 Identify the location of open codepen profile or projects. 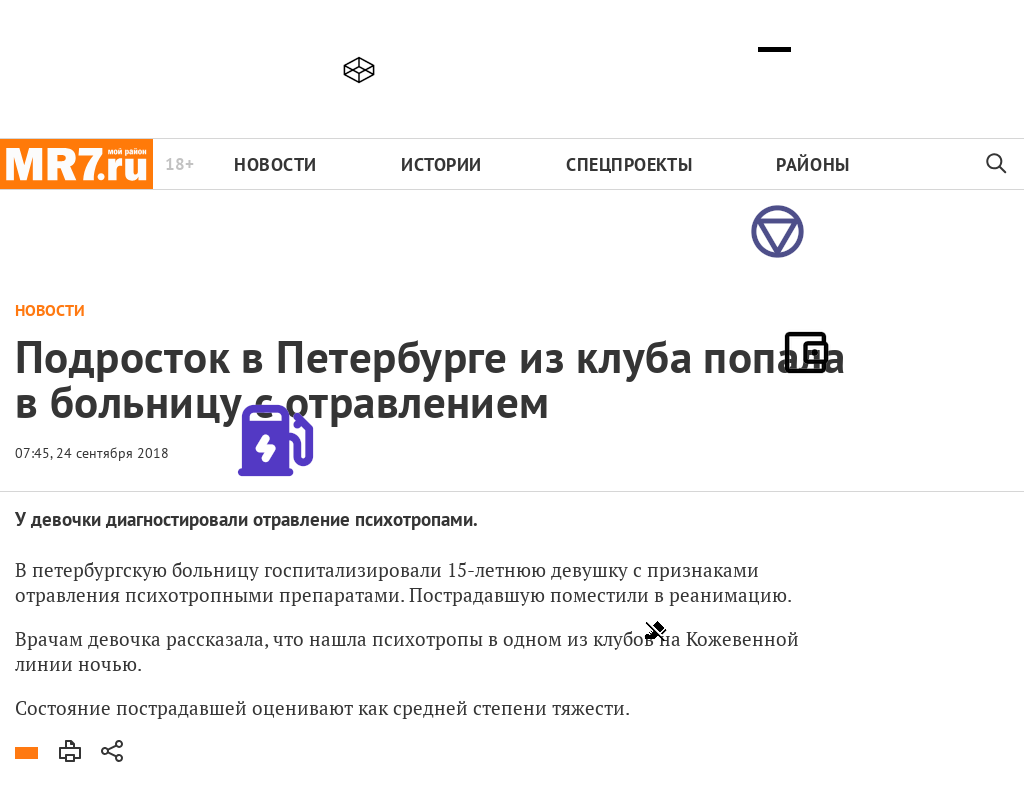
(359, 70).